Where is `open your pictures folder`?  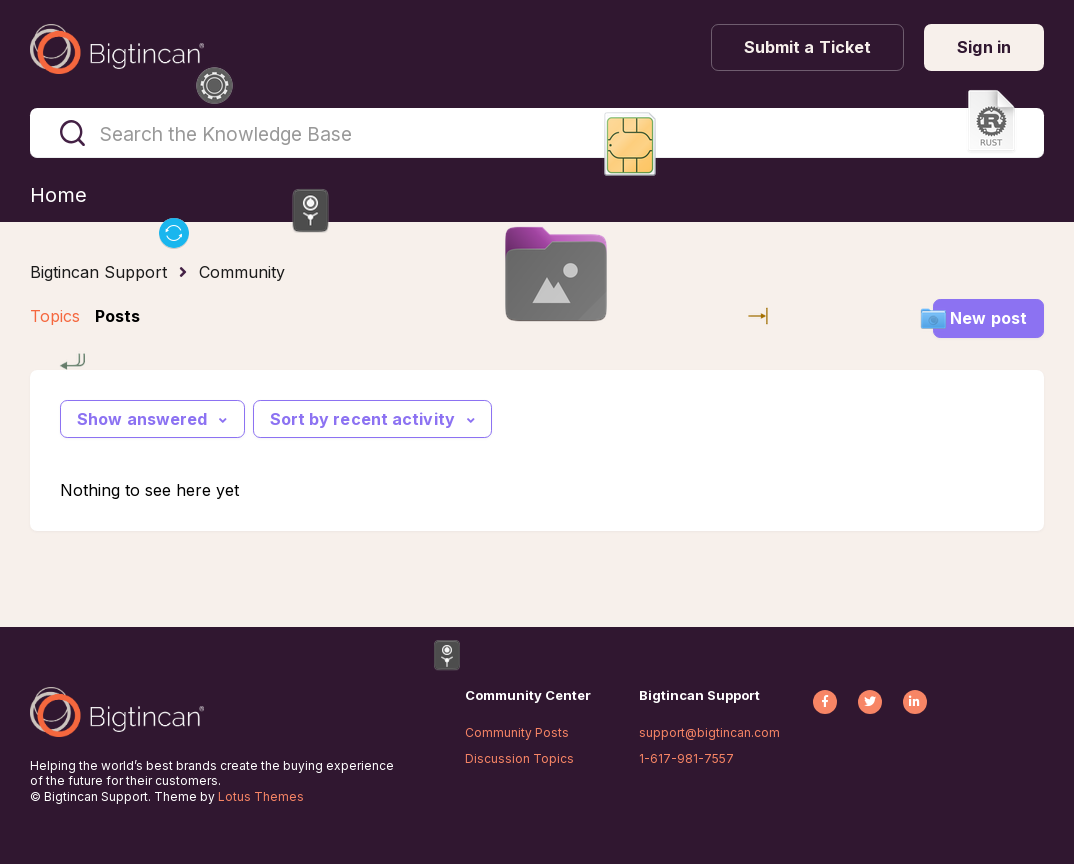
open your pictures folder is located at coordinates (556, 274).